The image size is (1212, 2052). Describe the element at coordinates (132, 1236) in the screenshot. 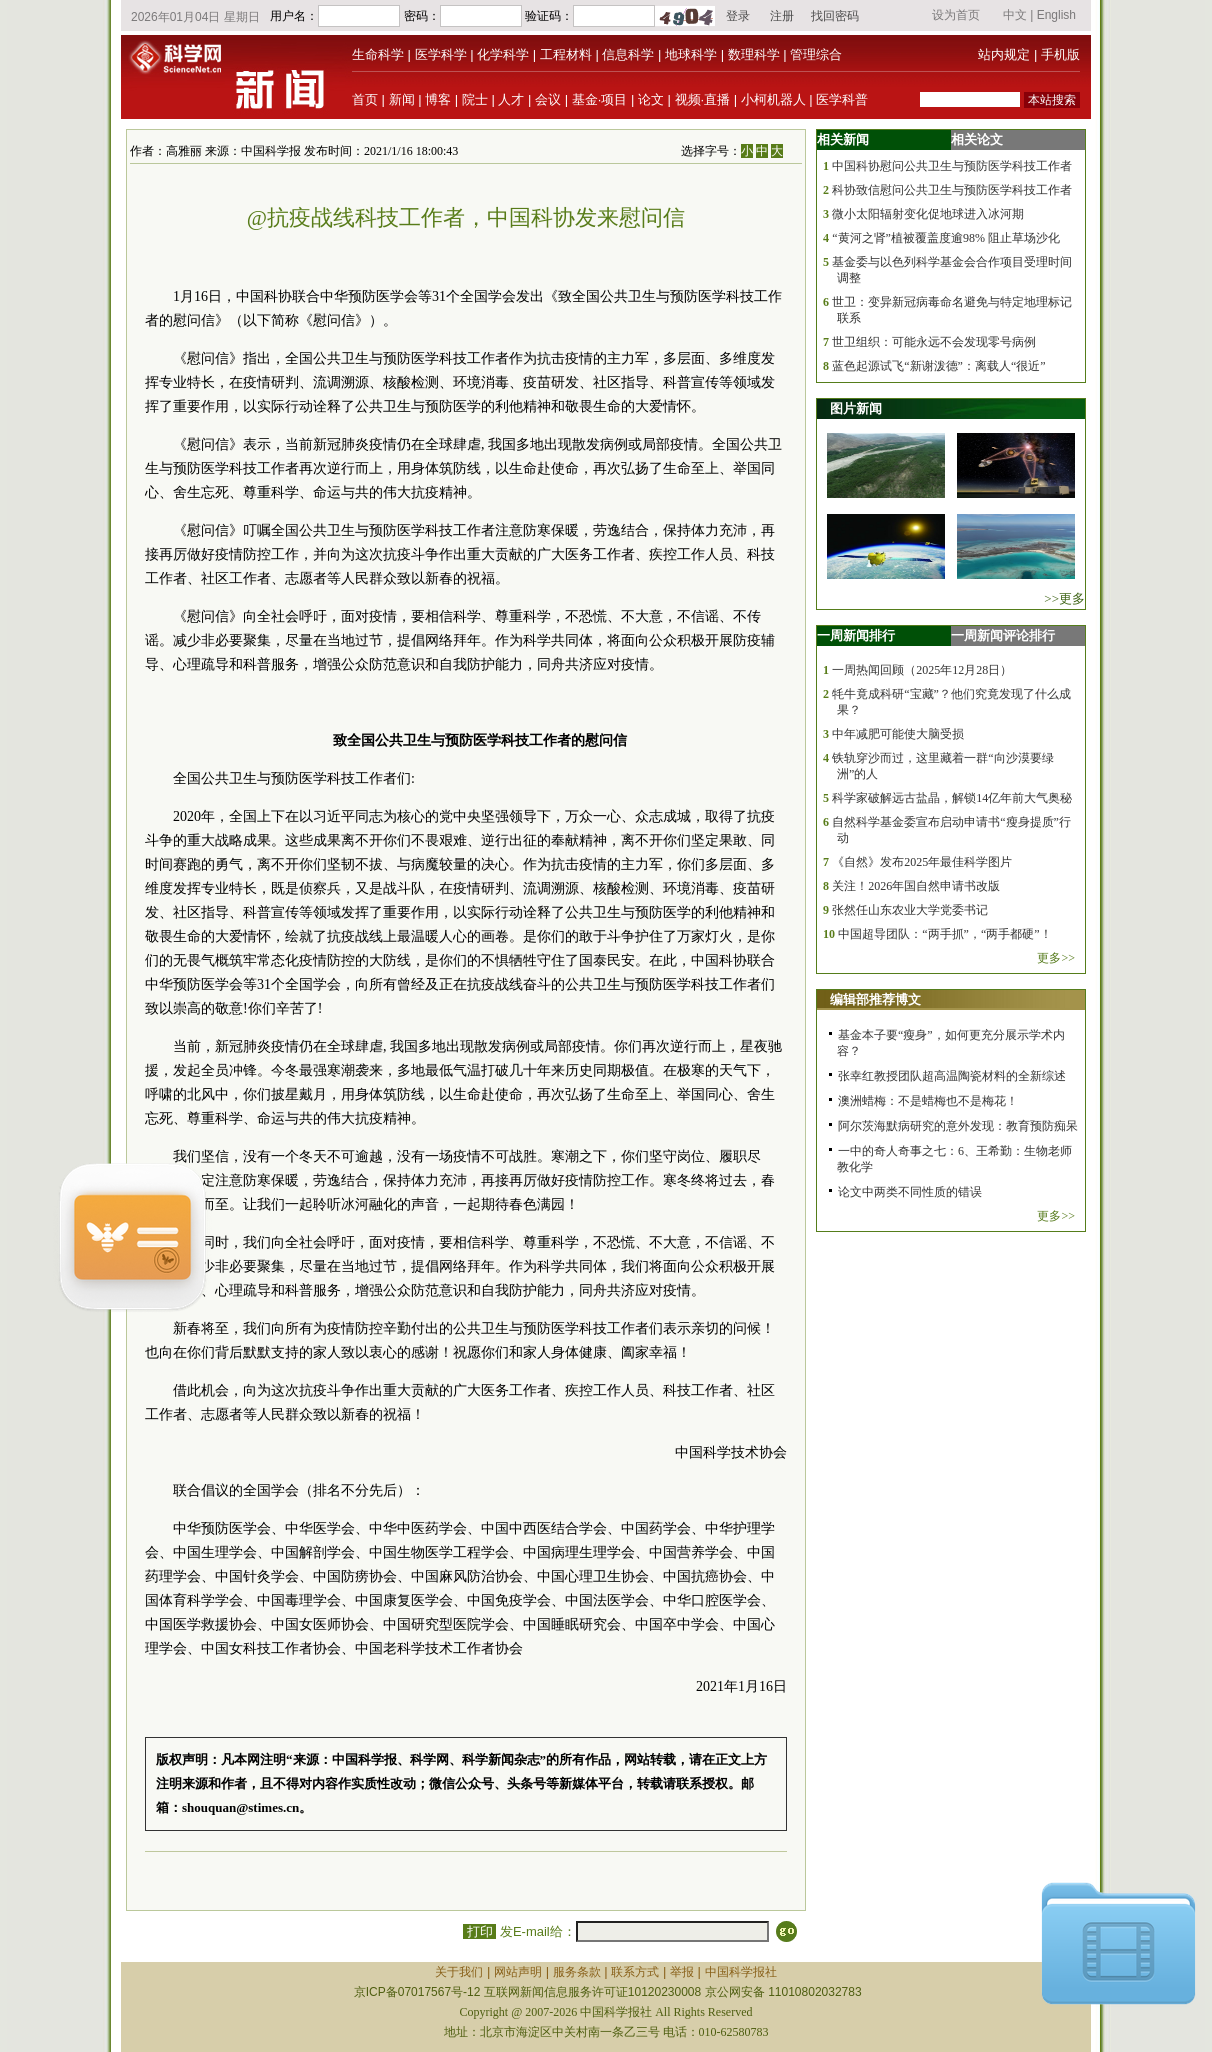

I see `open kandji passport login or authentication` at that location.